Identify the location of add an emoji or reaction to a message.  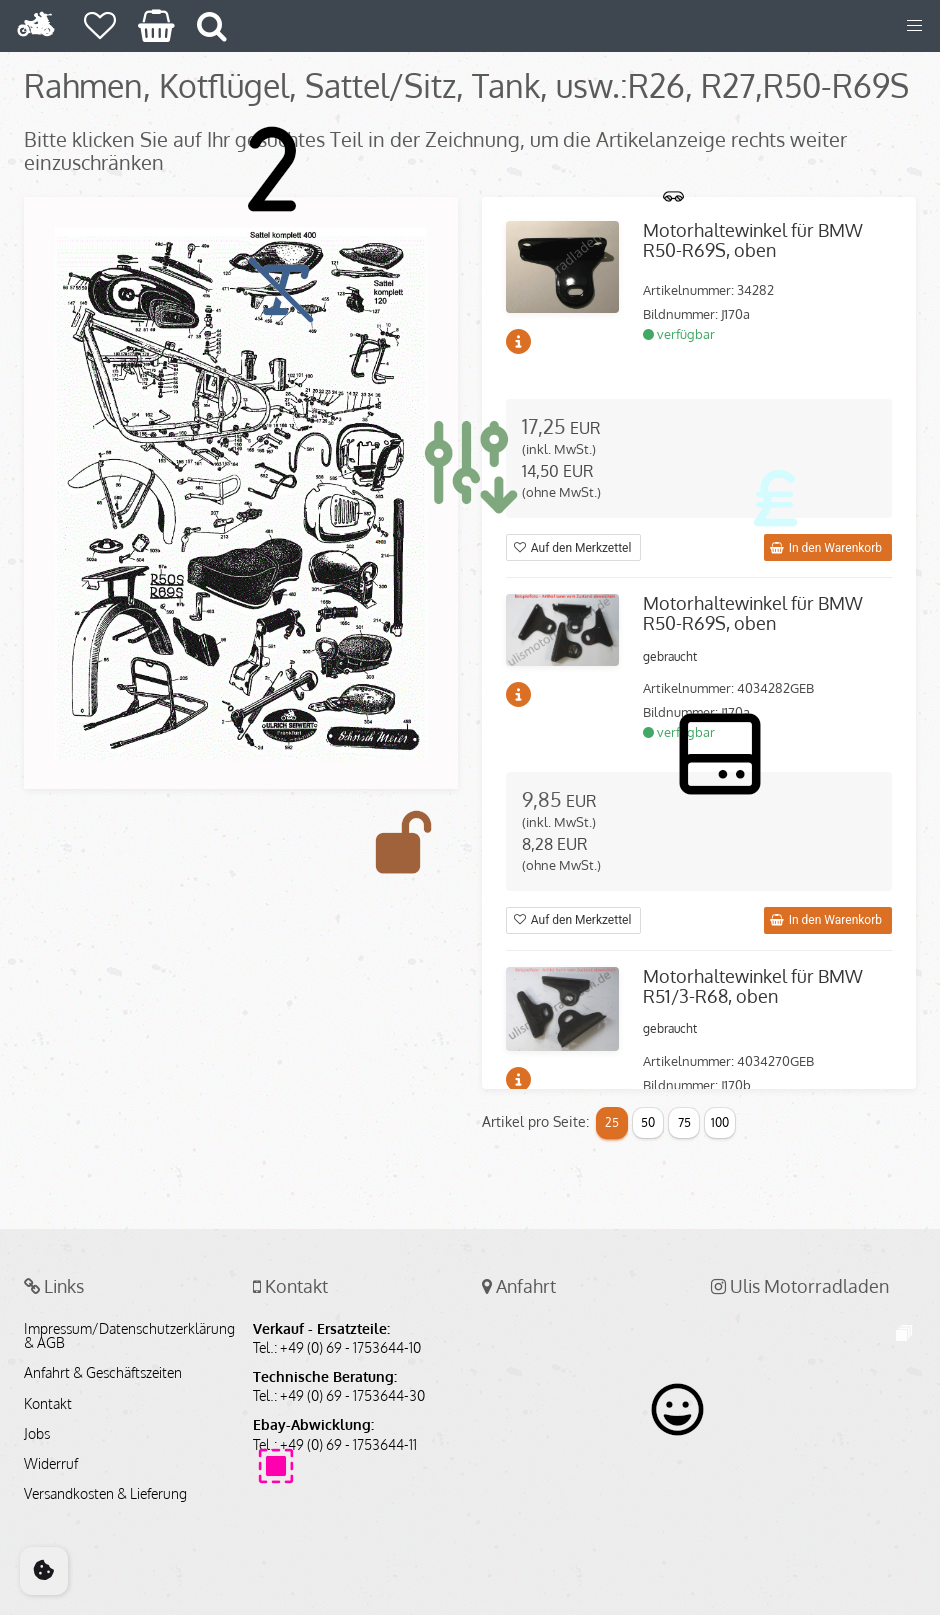
(677, 1409).